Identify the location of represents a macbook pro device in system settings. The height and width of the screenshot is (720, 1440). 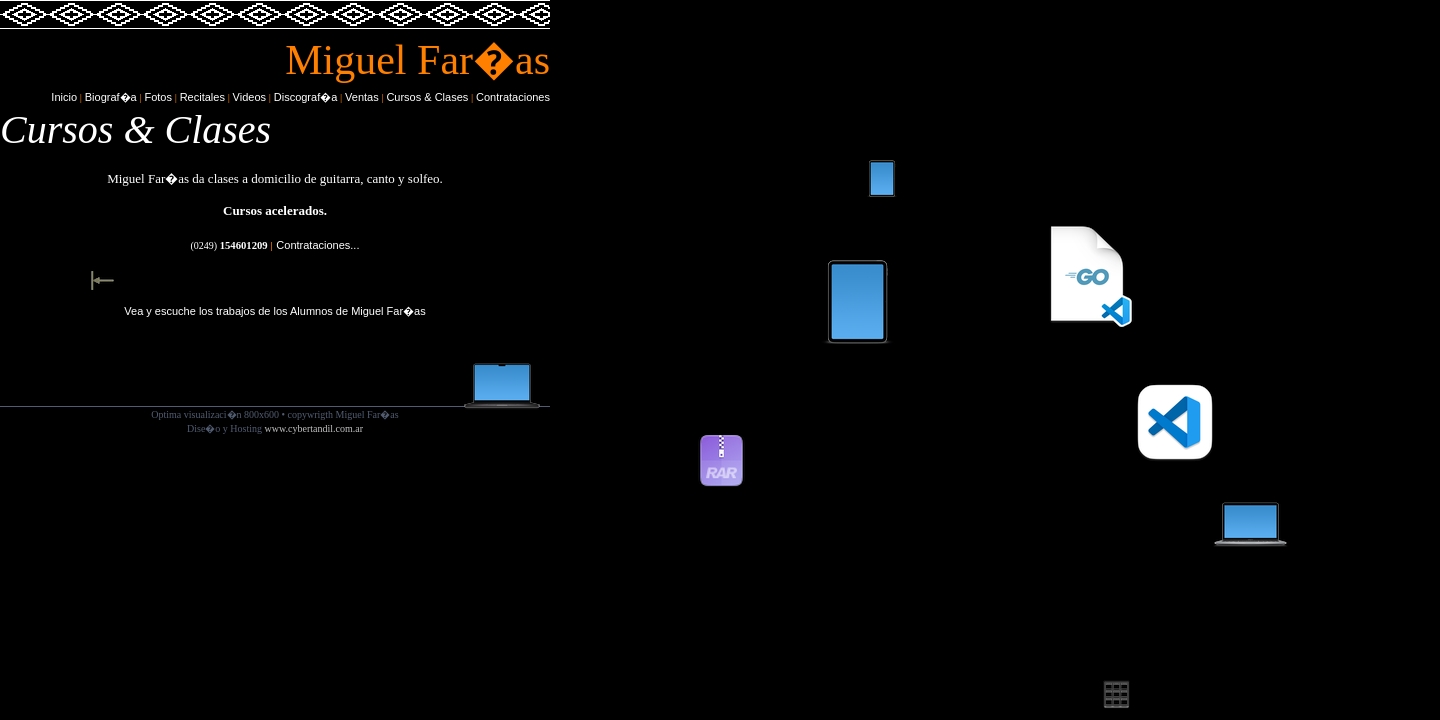
(1250, 518).